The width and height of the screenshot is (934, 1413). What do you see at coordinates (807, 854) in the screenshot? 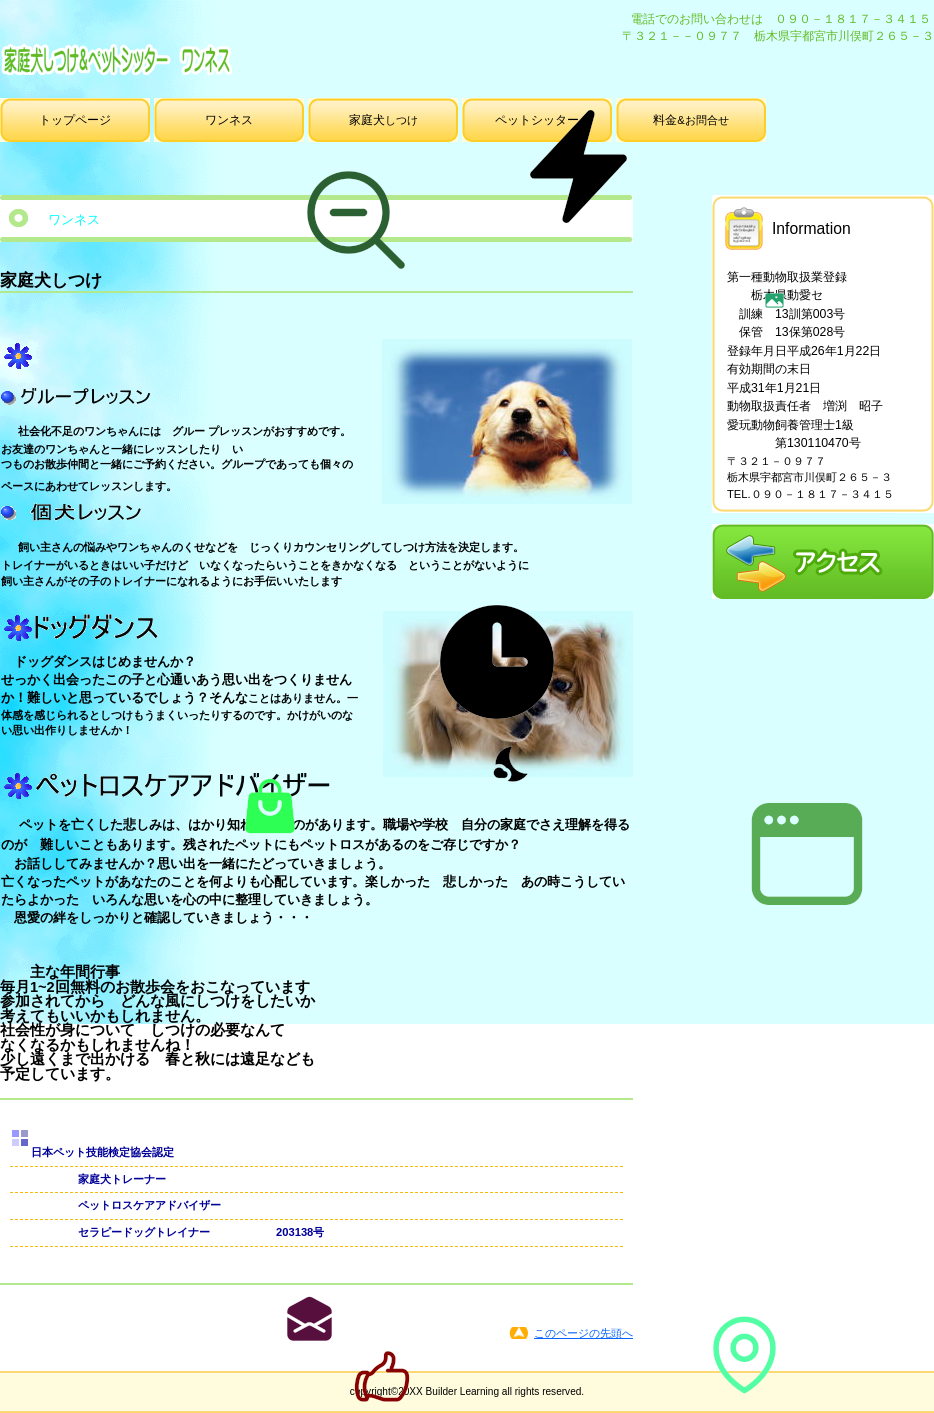
I see `open a new window` at bounding box center [807, 854].